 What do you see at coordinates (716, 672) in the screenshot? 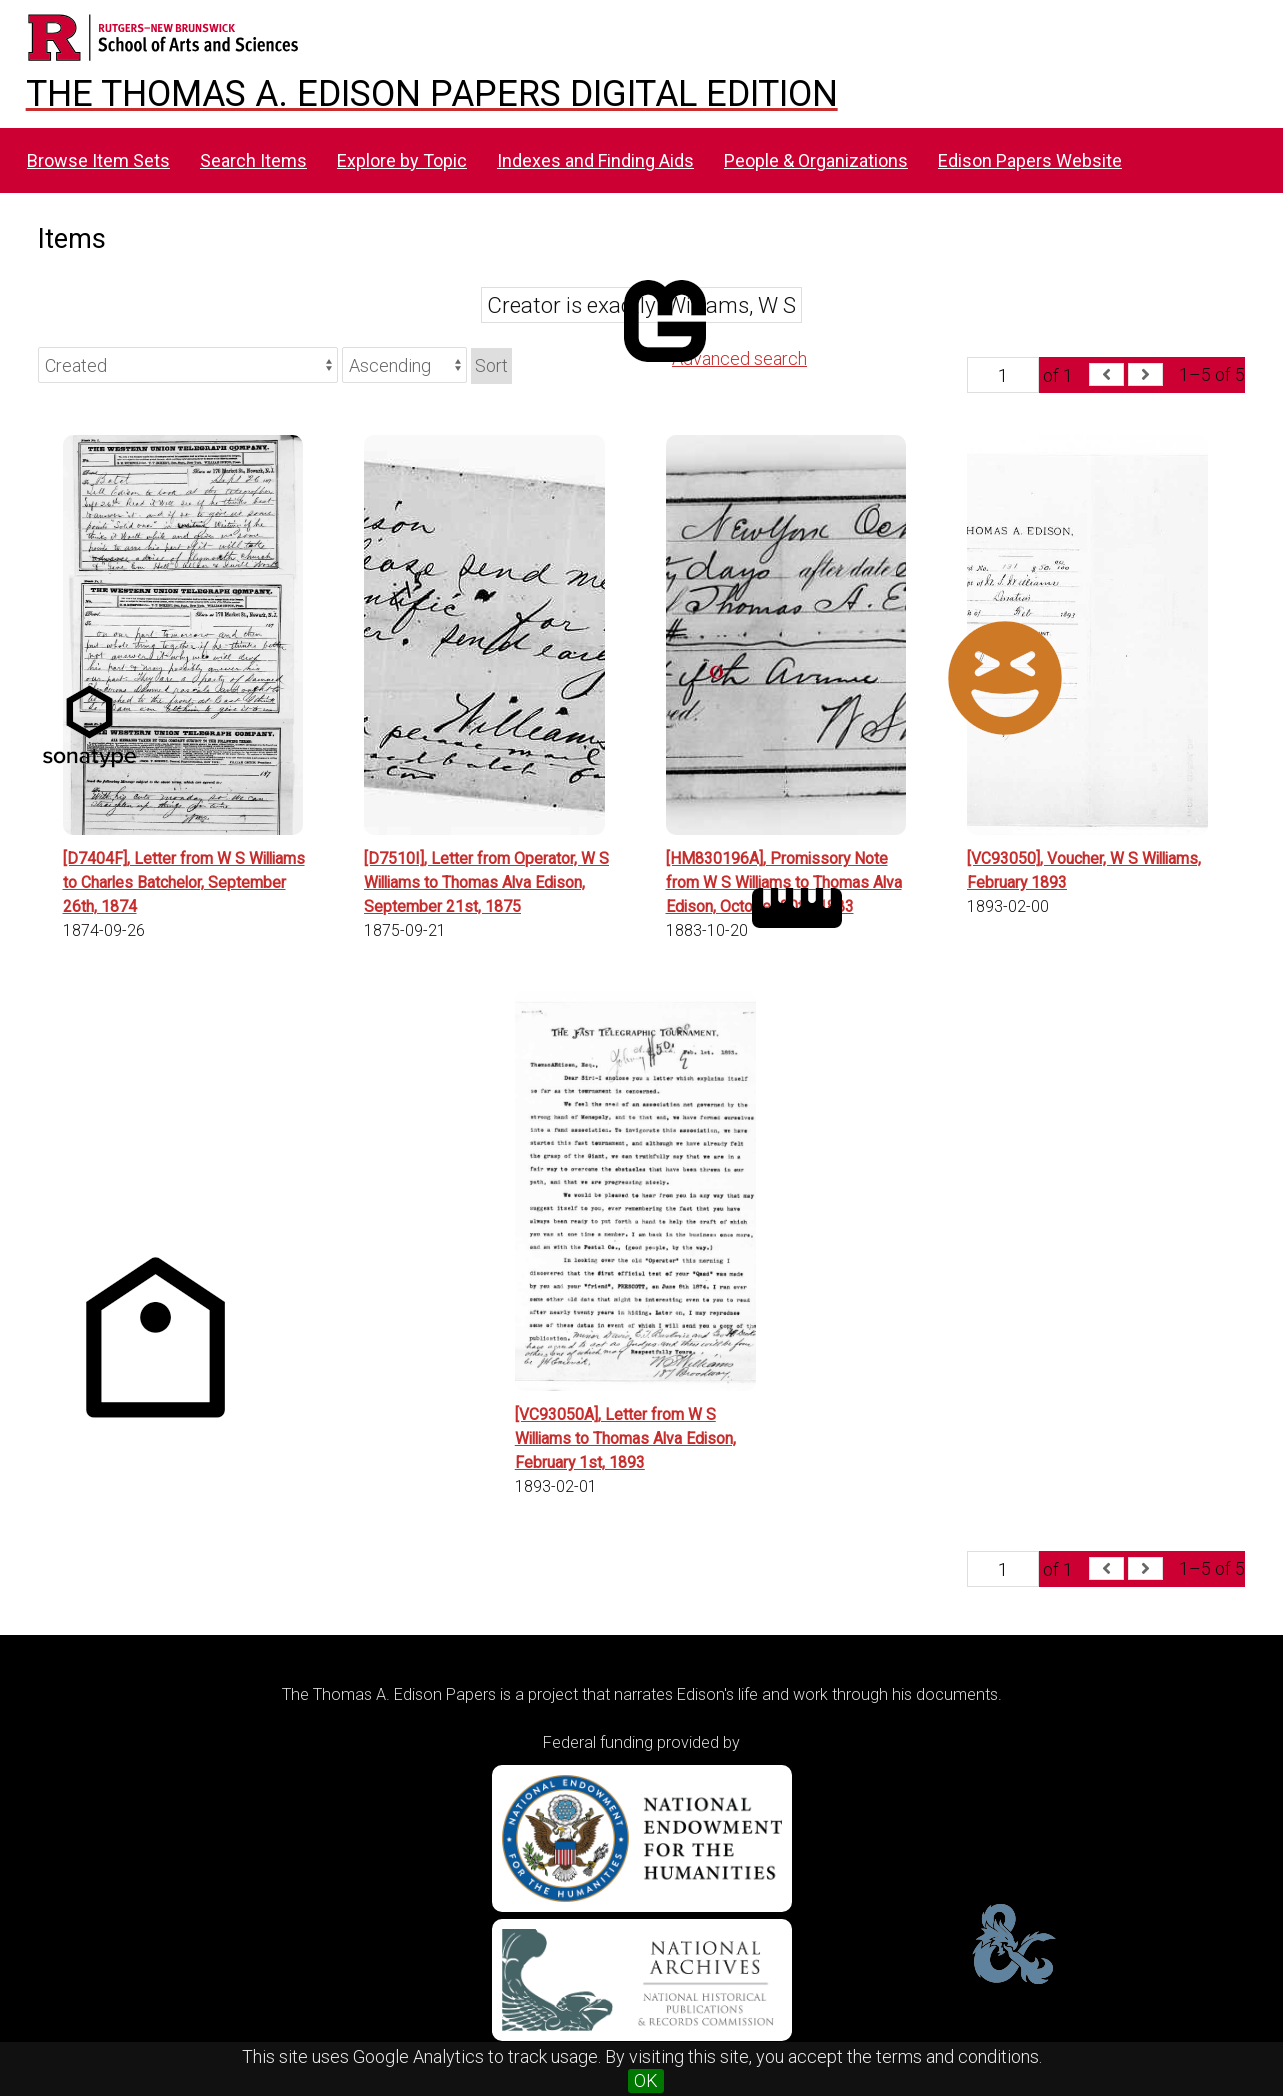
I see `open Opera browser` at bounding box center [716, 672].